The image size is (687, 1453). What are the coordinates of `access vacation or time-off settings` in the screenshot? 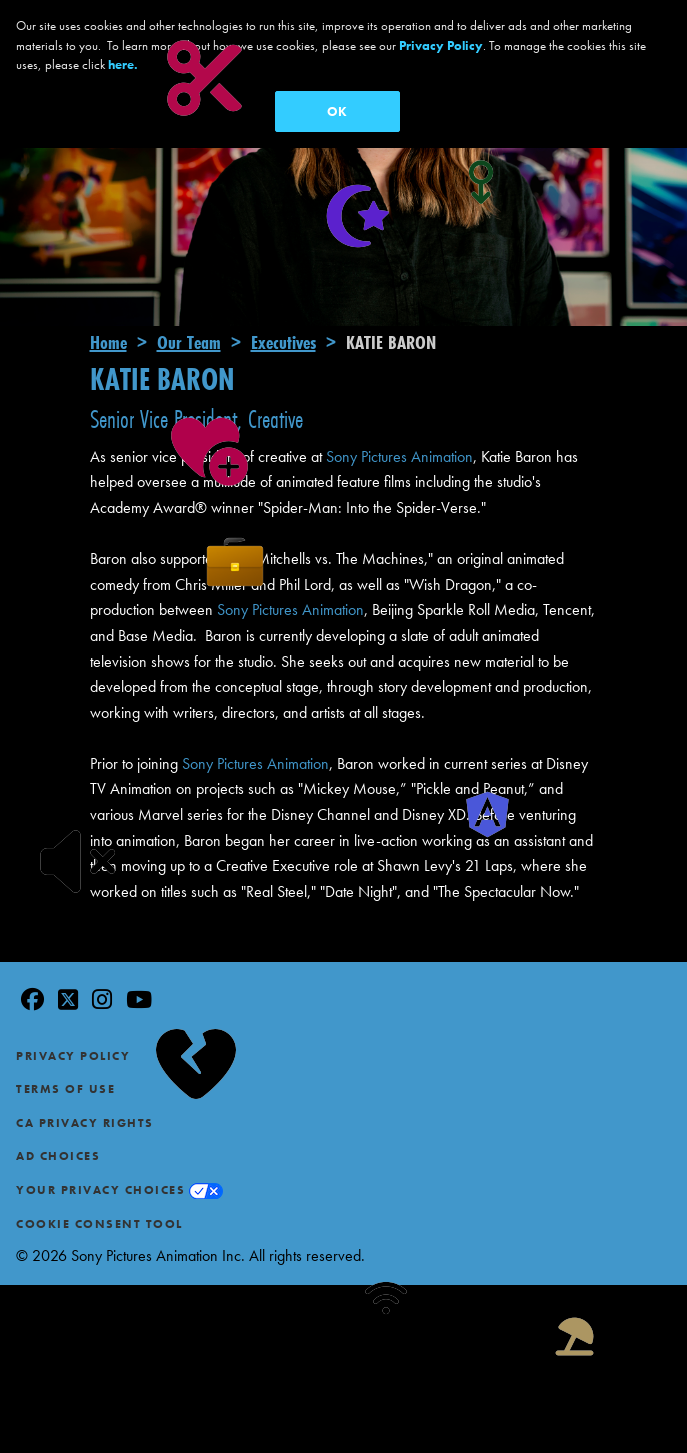 It's located at (574, 1336).